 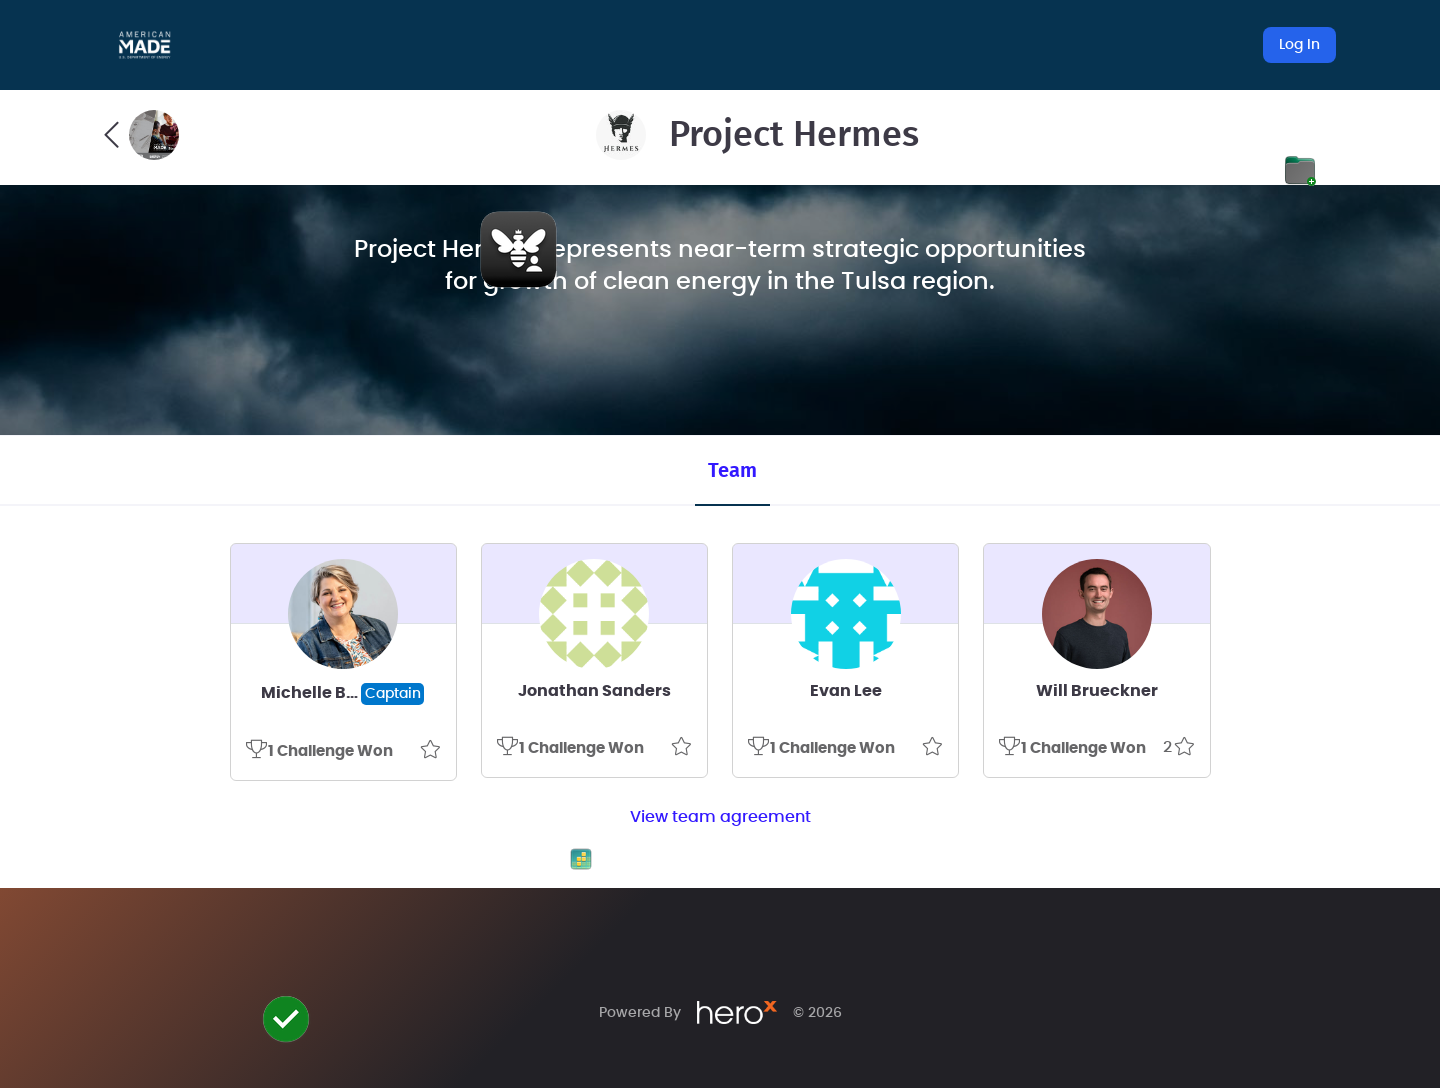 I want to click on confirm or accept an action, so click(x=286, y=1019).